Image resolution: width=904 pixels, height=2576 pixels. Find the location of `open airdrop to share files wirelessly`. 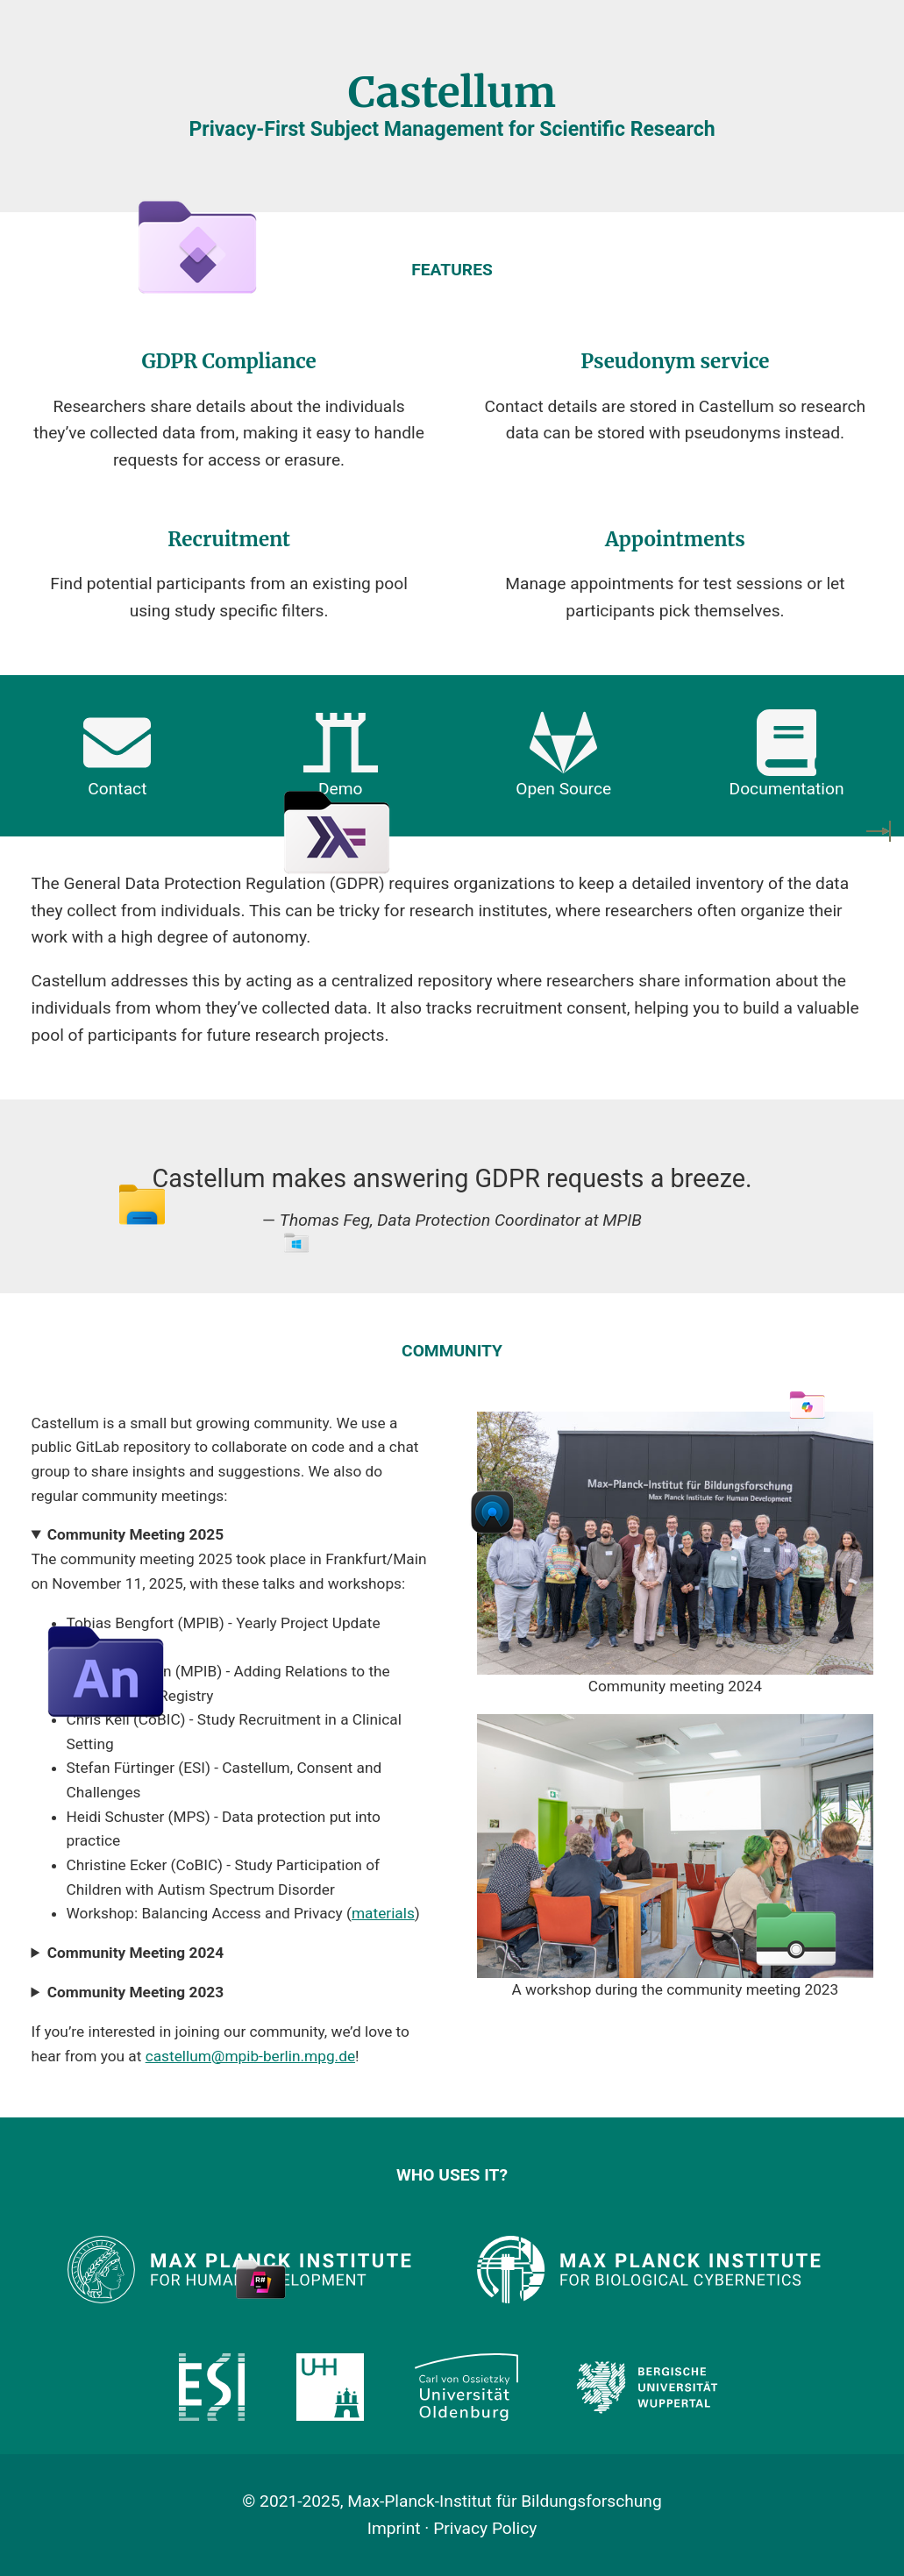

open airdrop to share files wirelessly is located at coordinates (492, 1512).